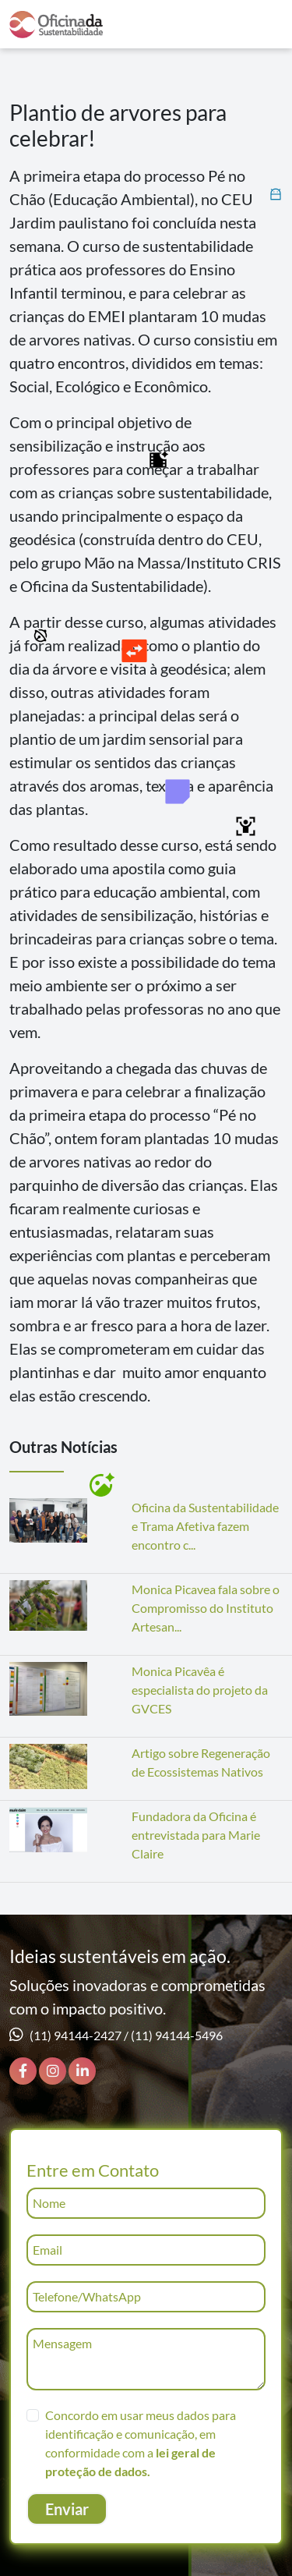 The width and height of the screenshot is (292, 2576). Describe the element at coordinates (134, 650) in the screenshot. I see `swap or exchange currencies` at that location.